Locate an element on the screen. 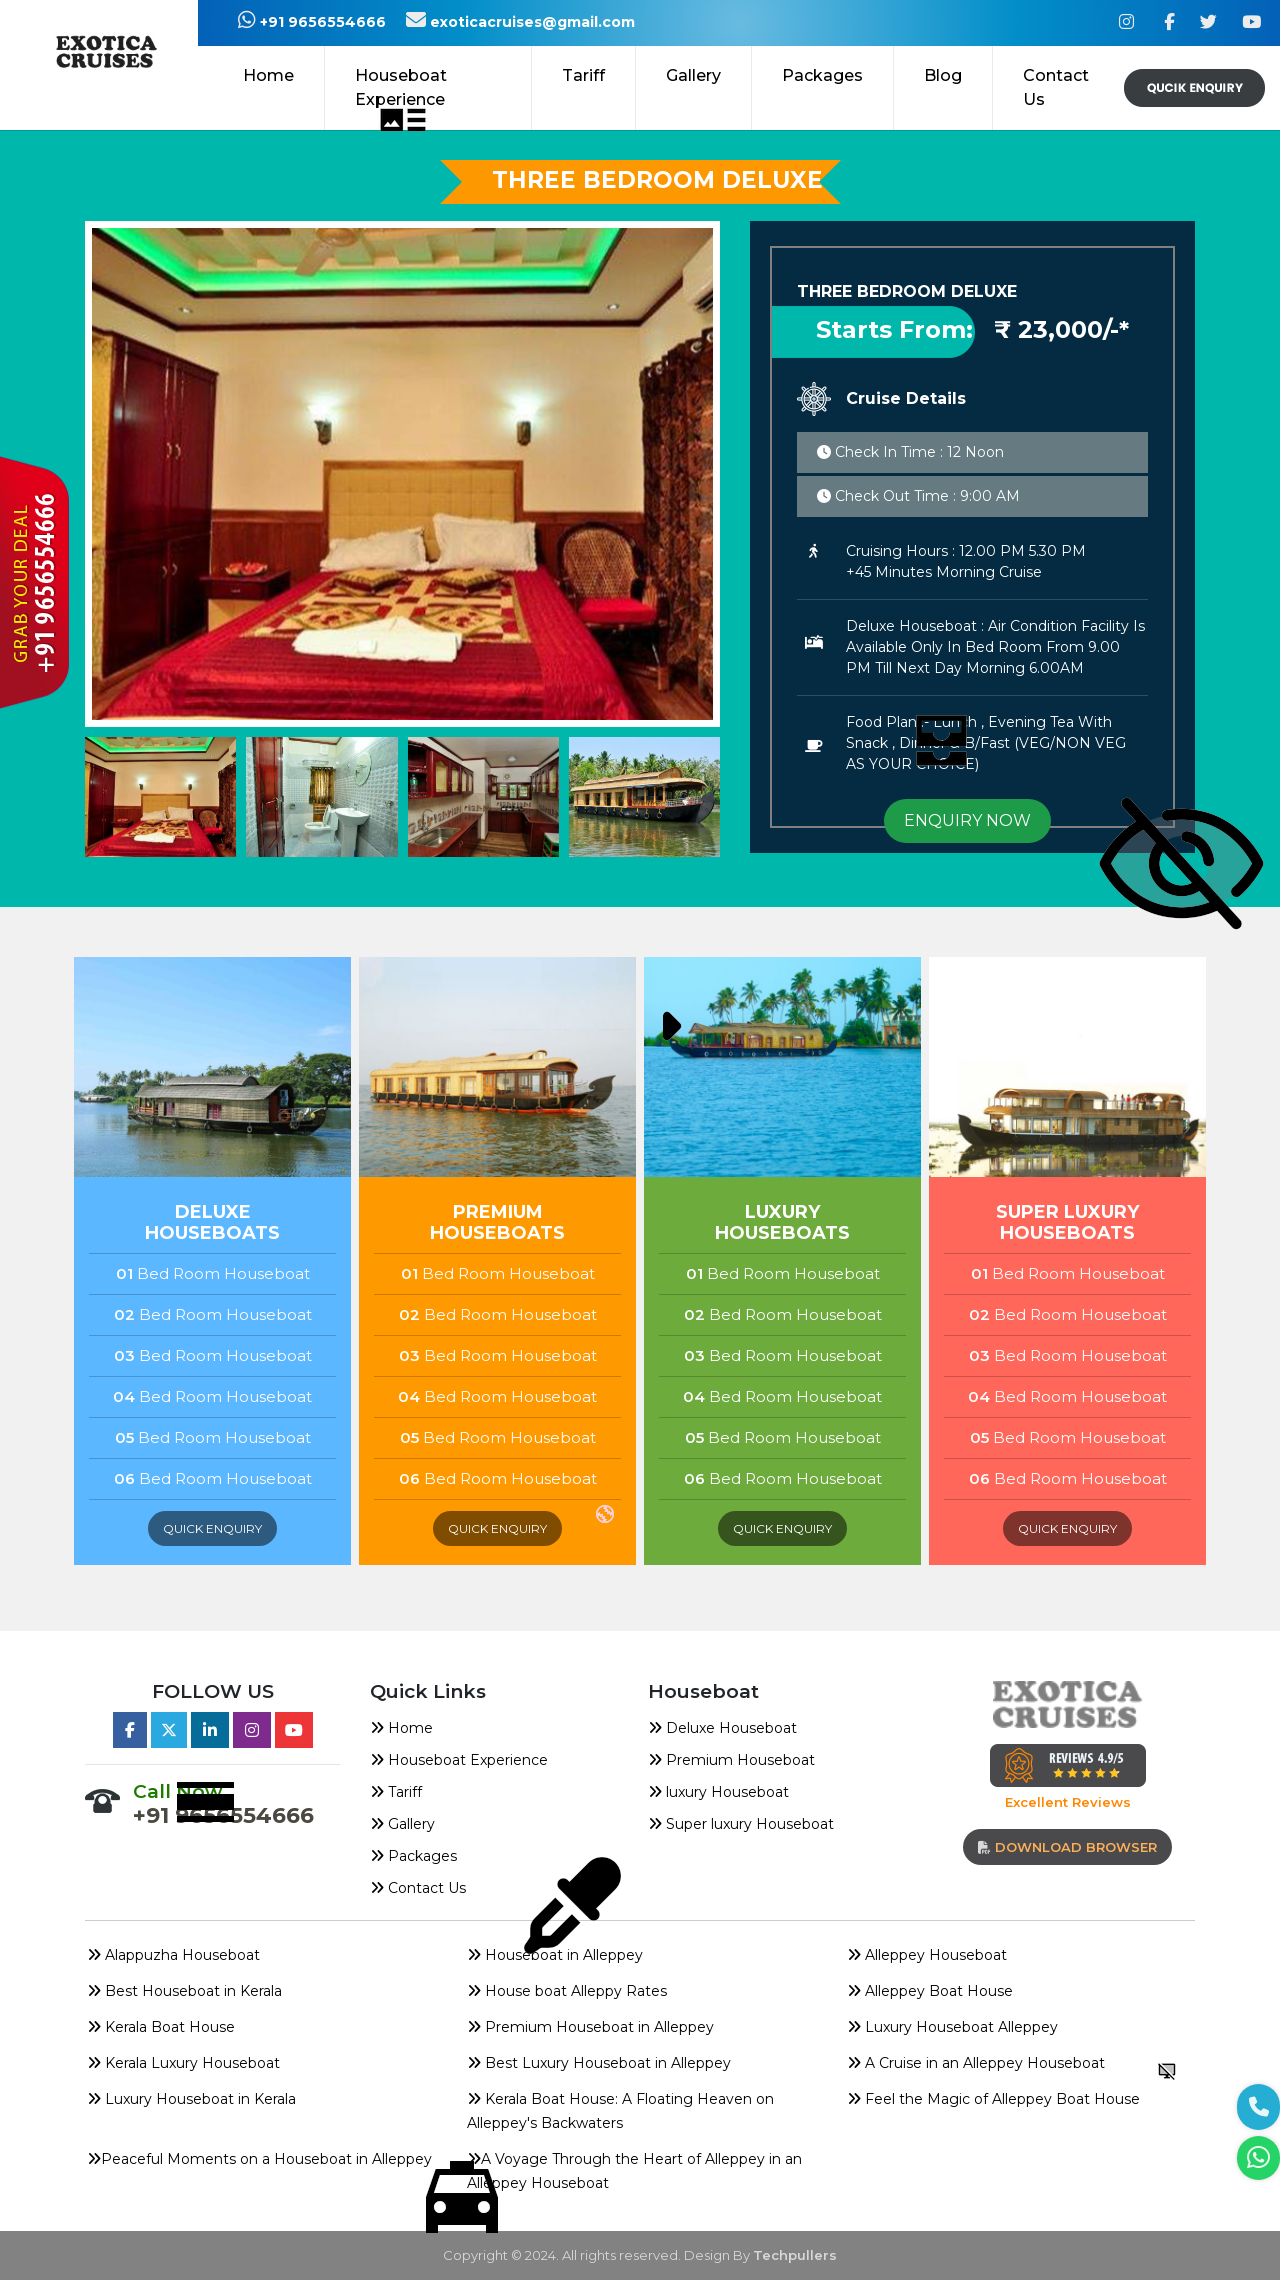 This screenshot has width=1280, height=2280. view article or media with thumbnail preview is located at coordinates (403, 120).